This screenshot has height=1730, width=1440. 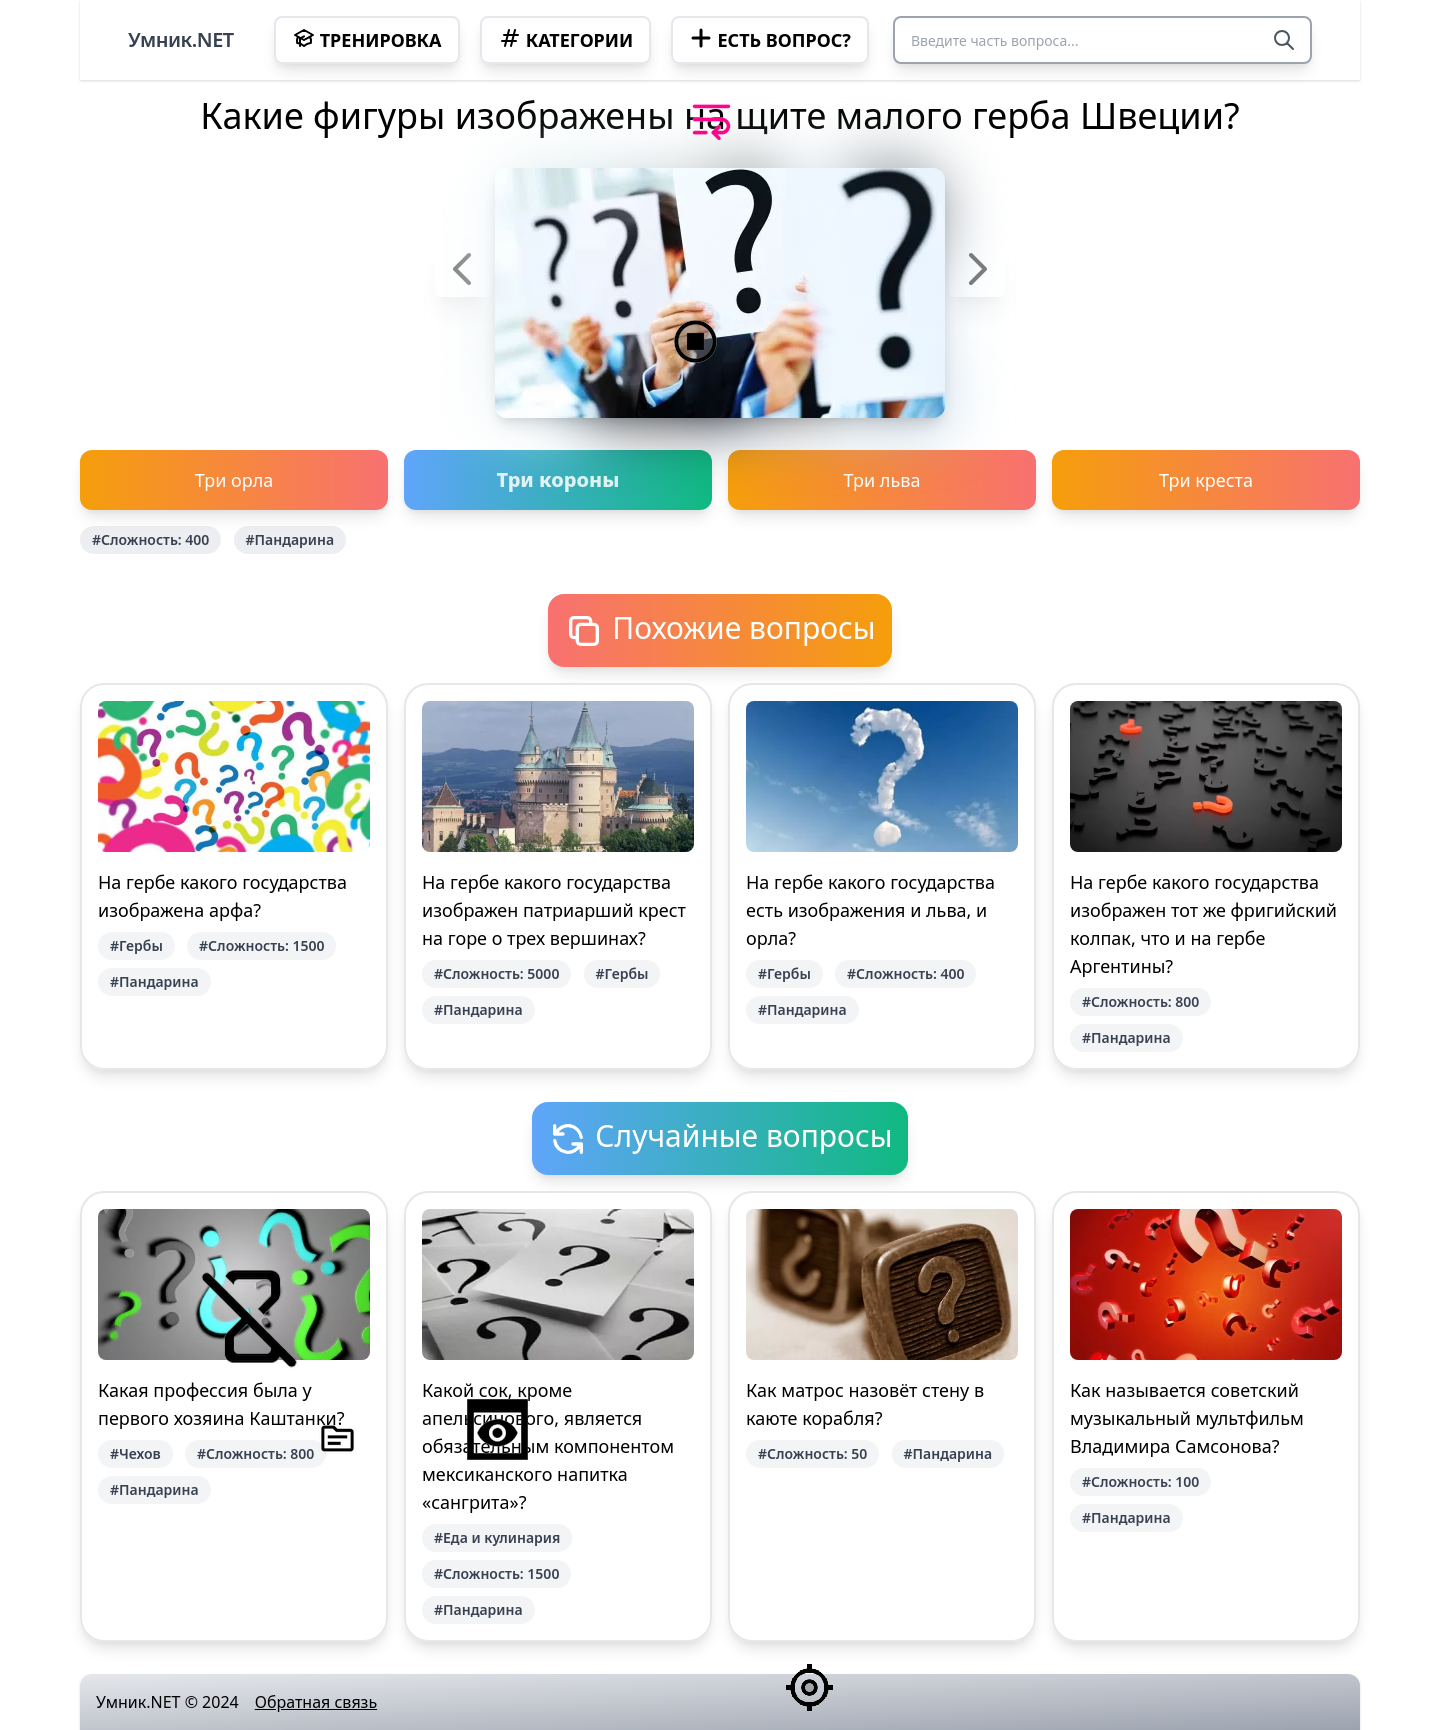 What do you see at coordinates (695, 341) in the screenshot?
I see `stop media playback` at bounding box center [695, 341].